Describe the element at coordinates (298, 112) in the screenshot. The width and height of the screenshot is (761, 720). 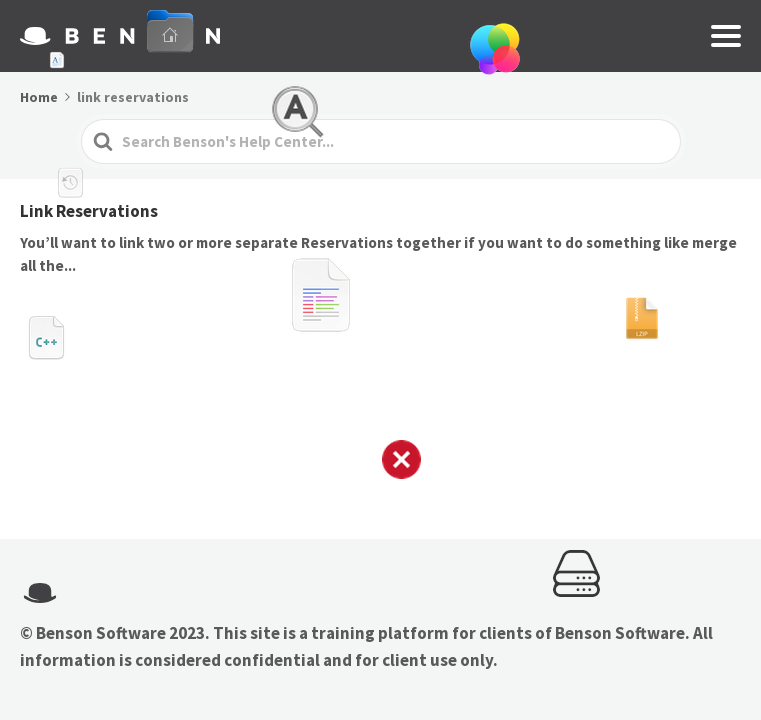
I see `search within file contents` at that location.